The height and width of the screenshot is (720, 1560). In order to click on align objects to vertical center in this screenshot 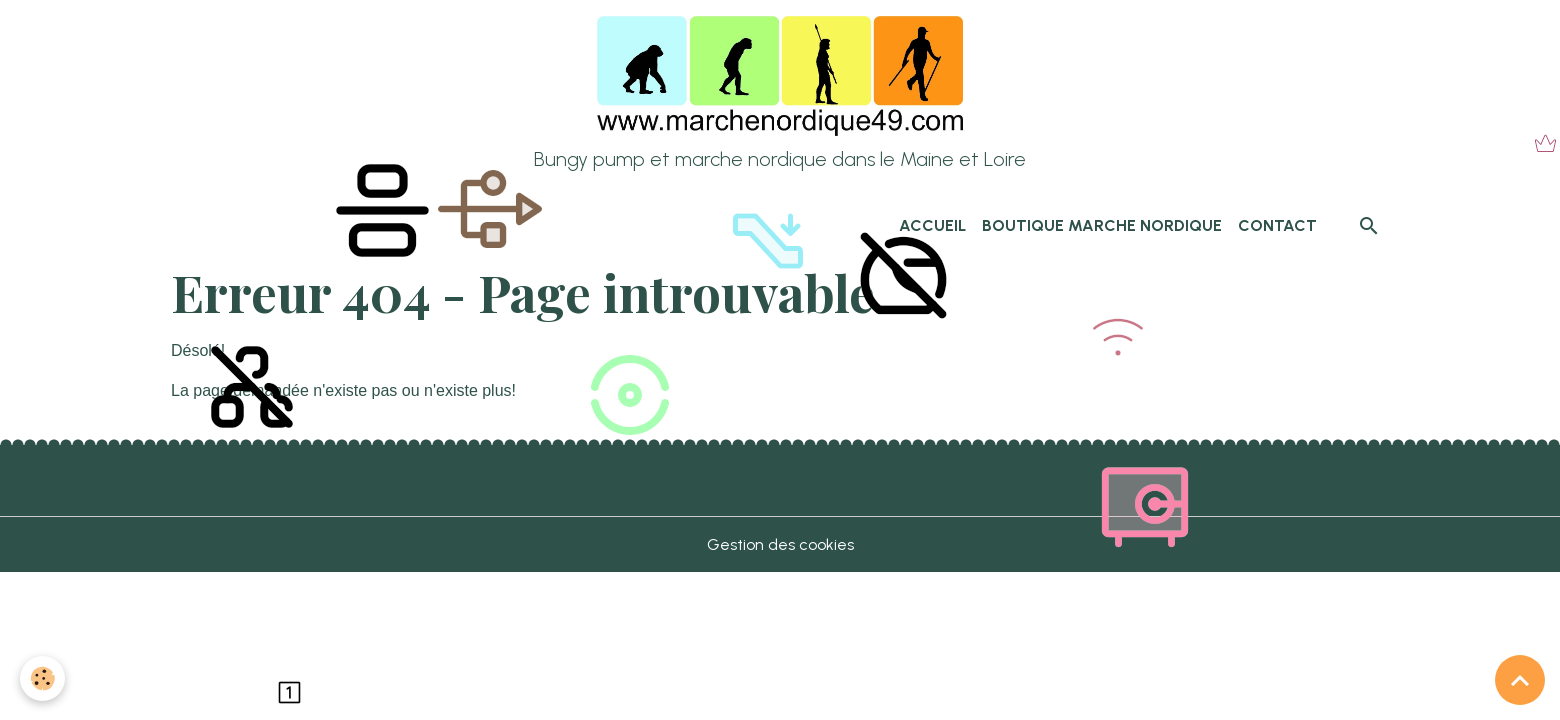, I will do `click(382, 210)`.